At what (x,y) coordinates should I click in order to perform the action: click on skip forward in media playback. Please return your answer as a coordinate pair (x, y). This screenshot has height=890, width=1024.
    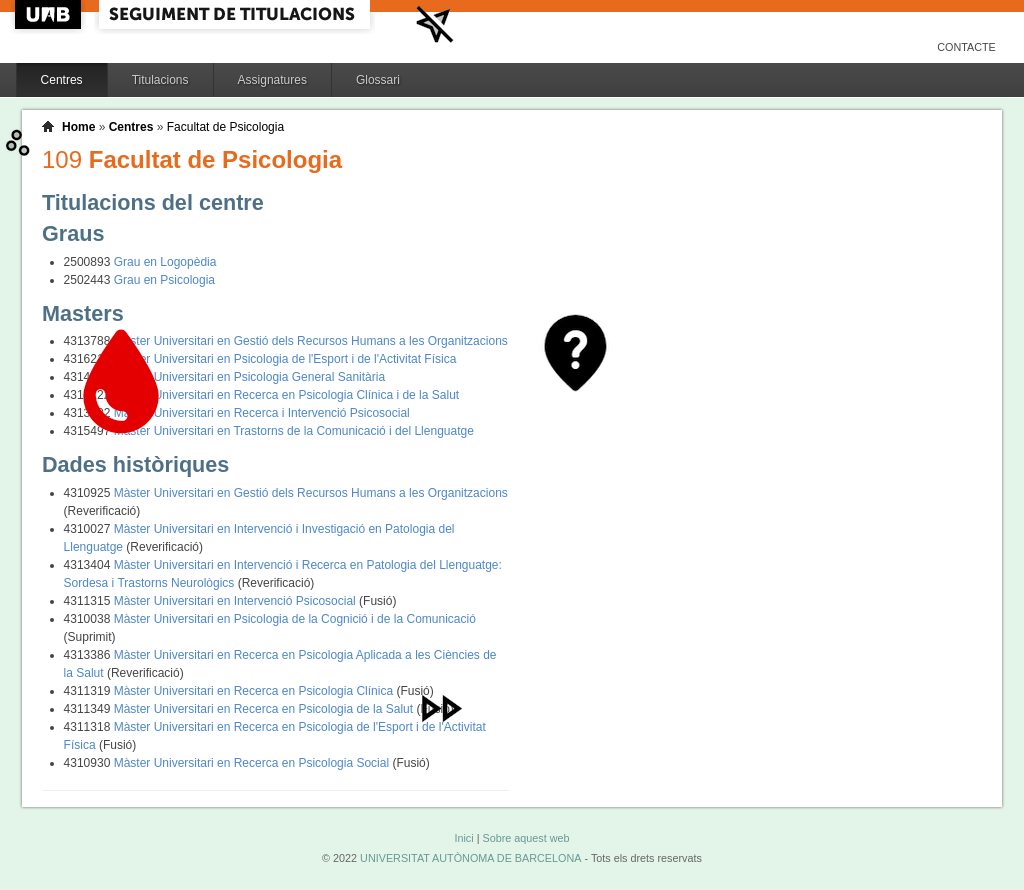
    Looking at the image, I should click on (440, 708).